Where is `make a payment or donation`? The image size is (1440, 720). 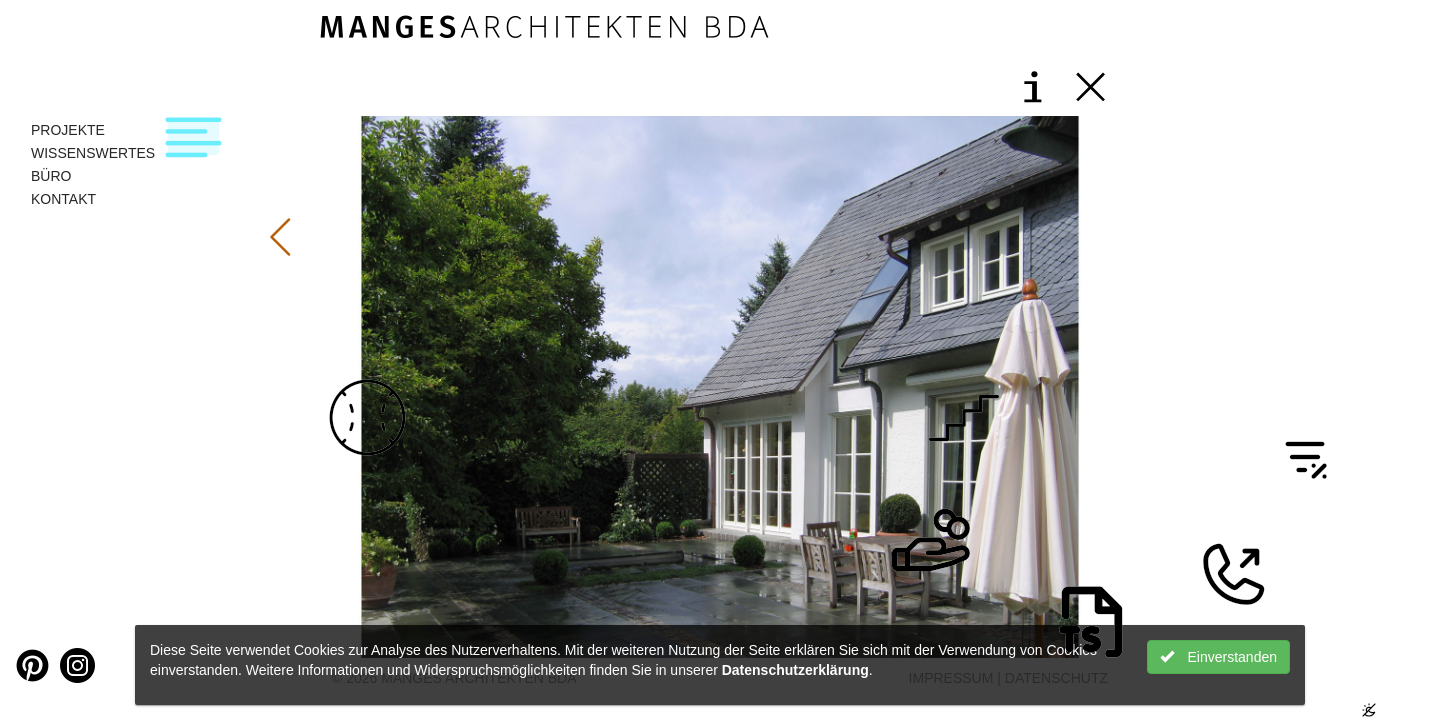
make a payment or donation is located at coordinates (933, 542).